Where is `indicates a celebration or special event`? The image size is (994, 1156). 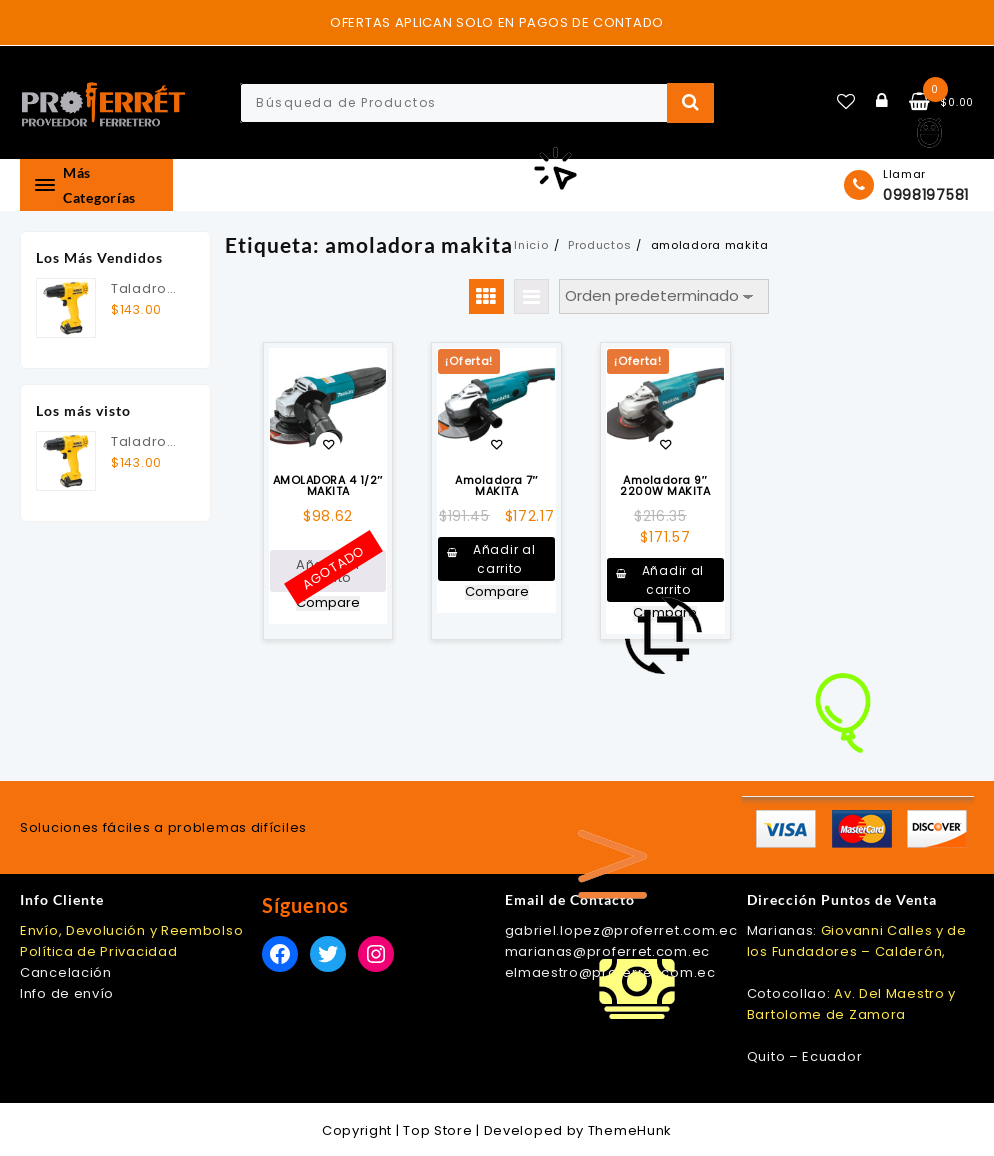
indicates a celebration or special event is located at coordinates (843, 713).